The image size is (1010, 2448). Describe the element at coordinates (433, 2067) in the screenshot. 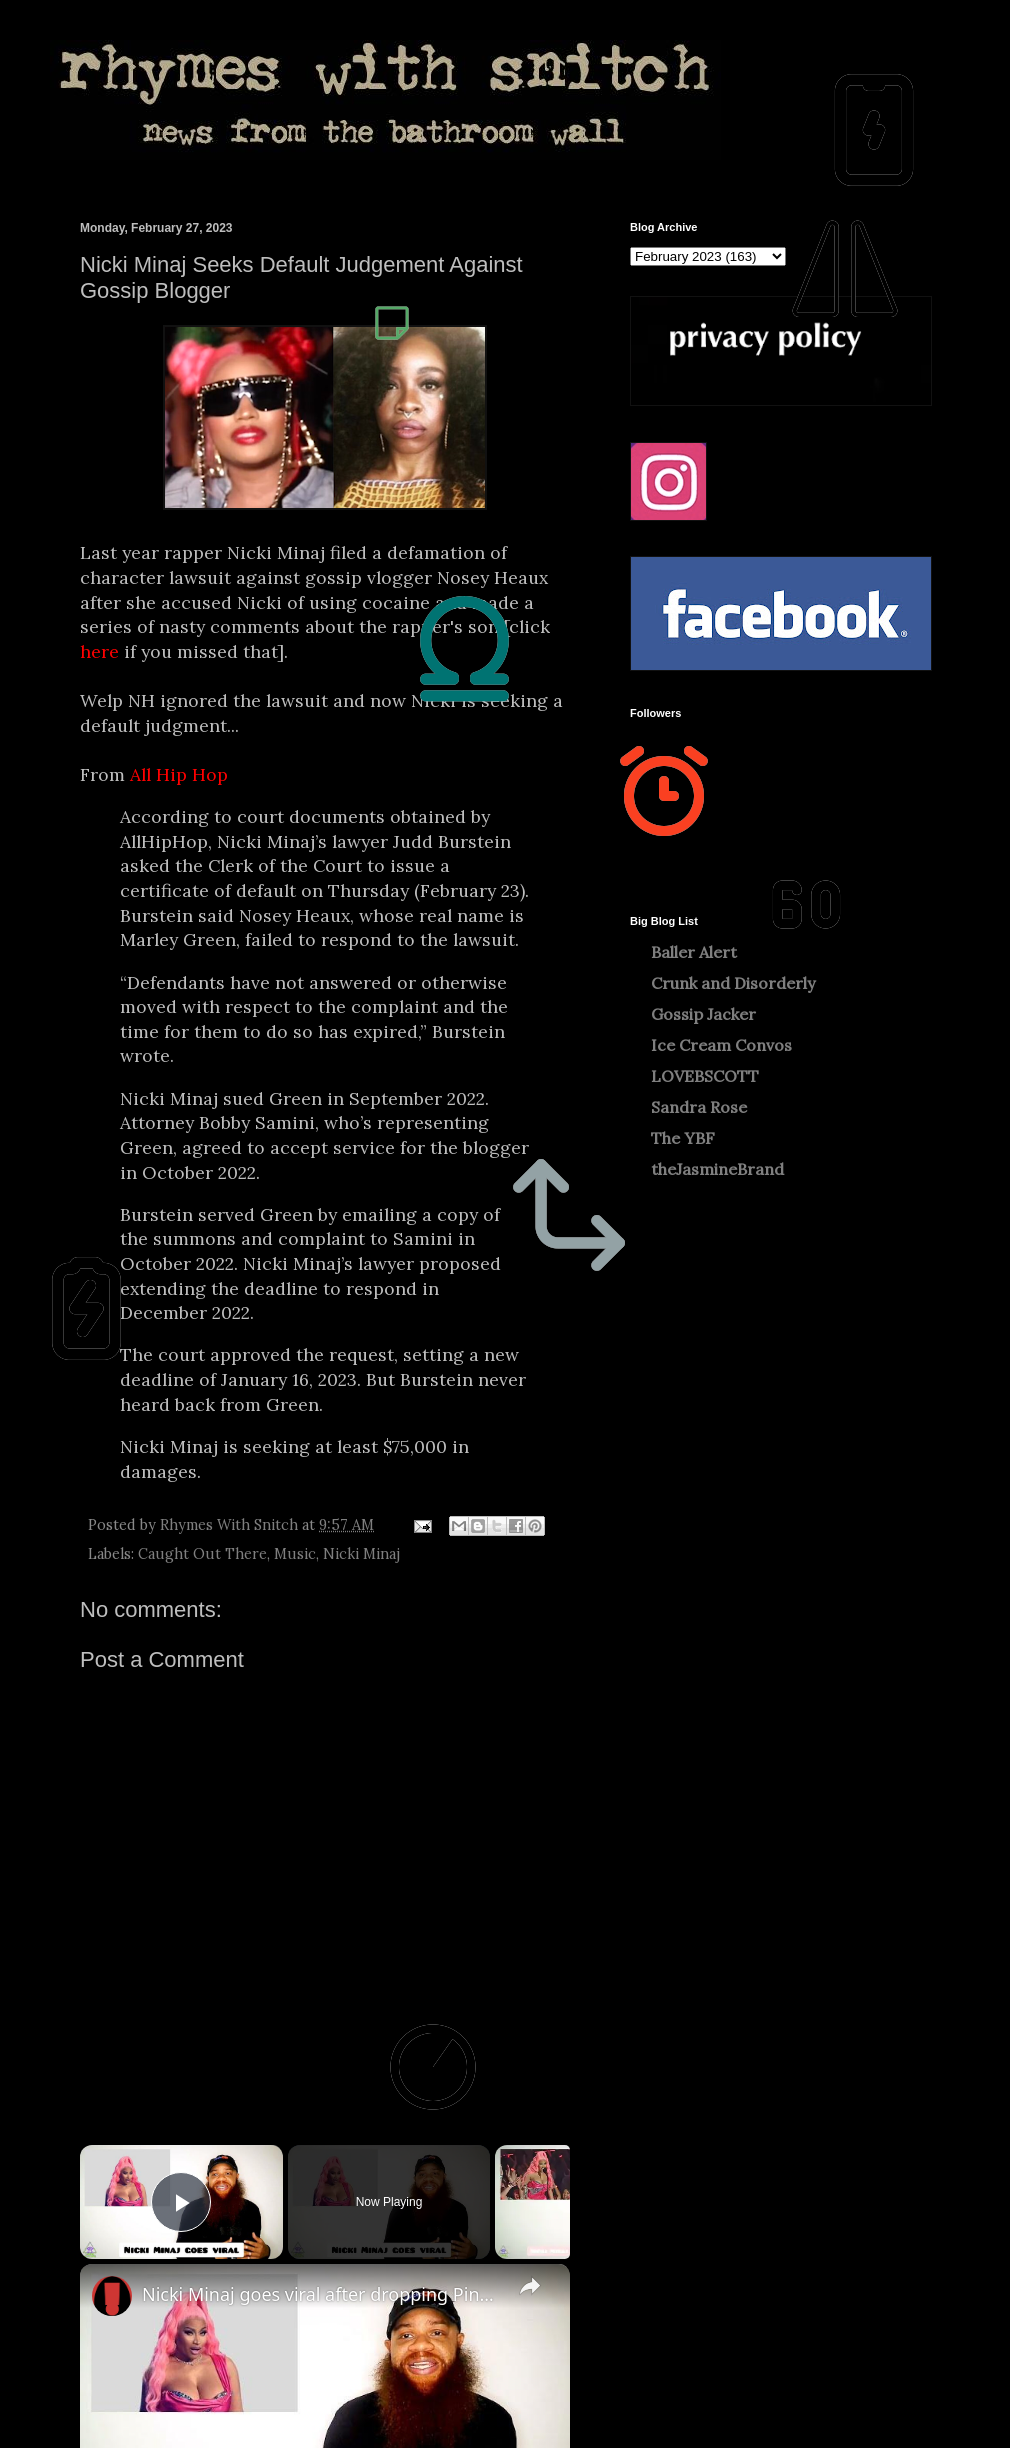

I see `indicates 10% progress or completion` at that location.